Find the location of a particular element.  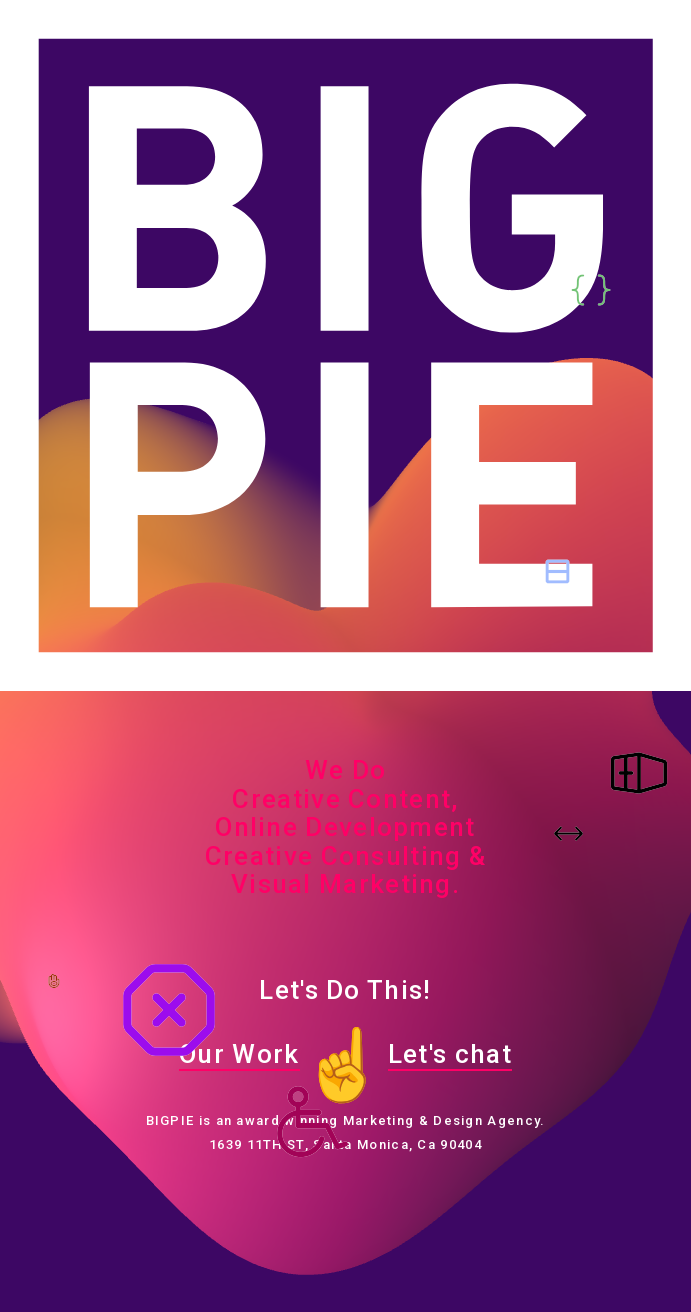

view or edit code is located at coordinates (591, 290).